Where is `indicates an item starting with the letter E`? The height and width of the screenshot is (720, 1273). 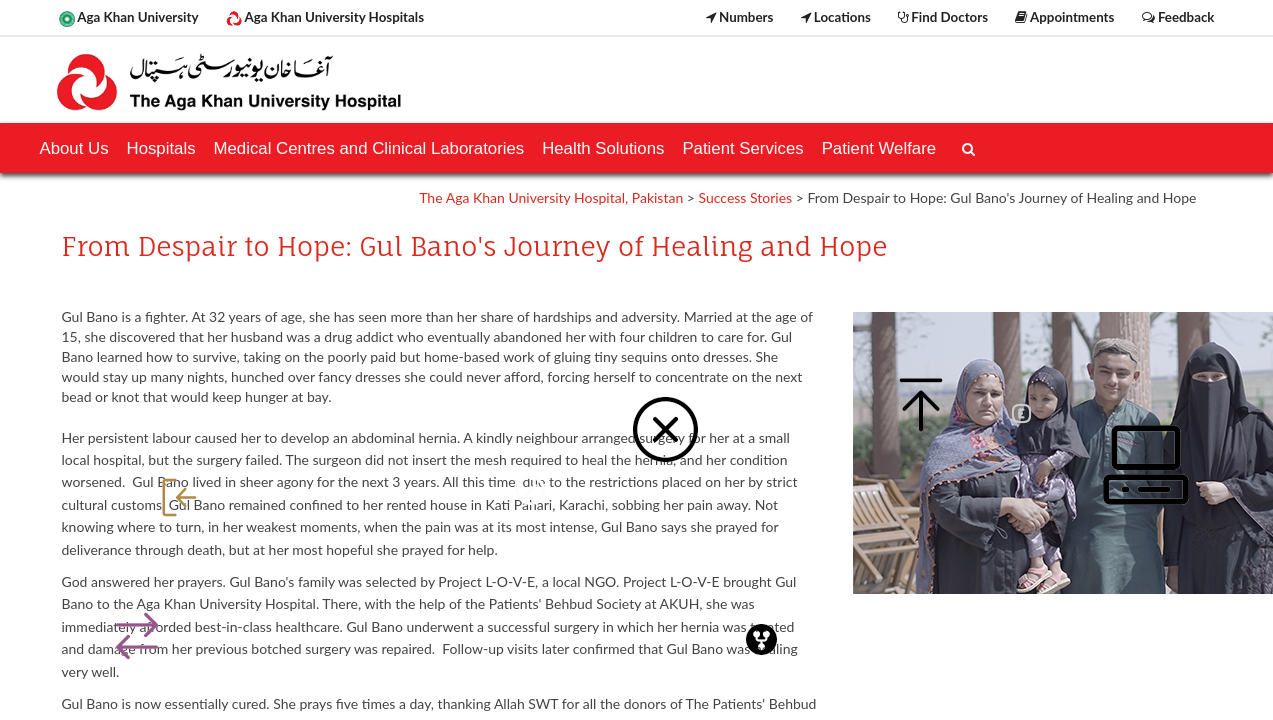
indicates an item starting with the letter E is located at coordinates (1021, 413).